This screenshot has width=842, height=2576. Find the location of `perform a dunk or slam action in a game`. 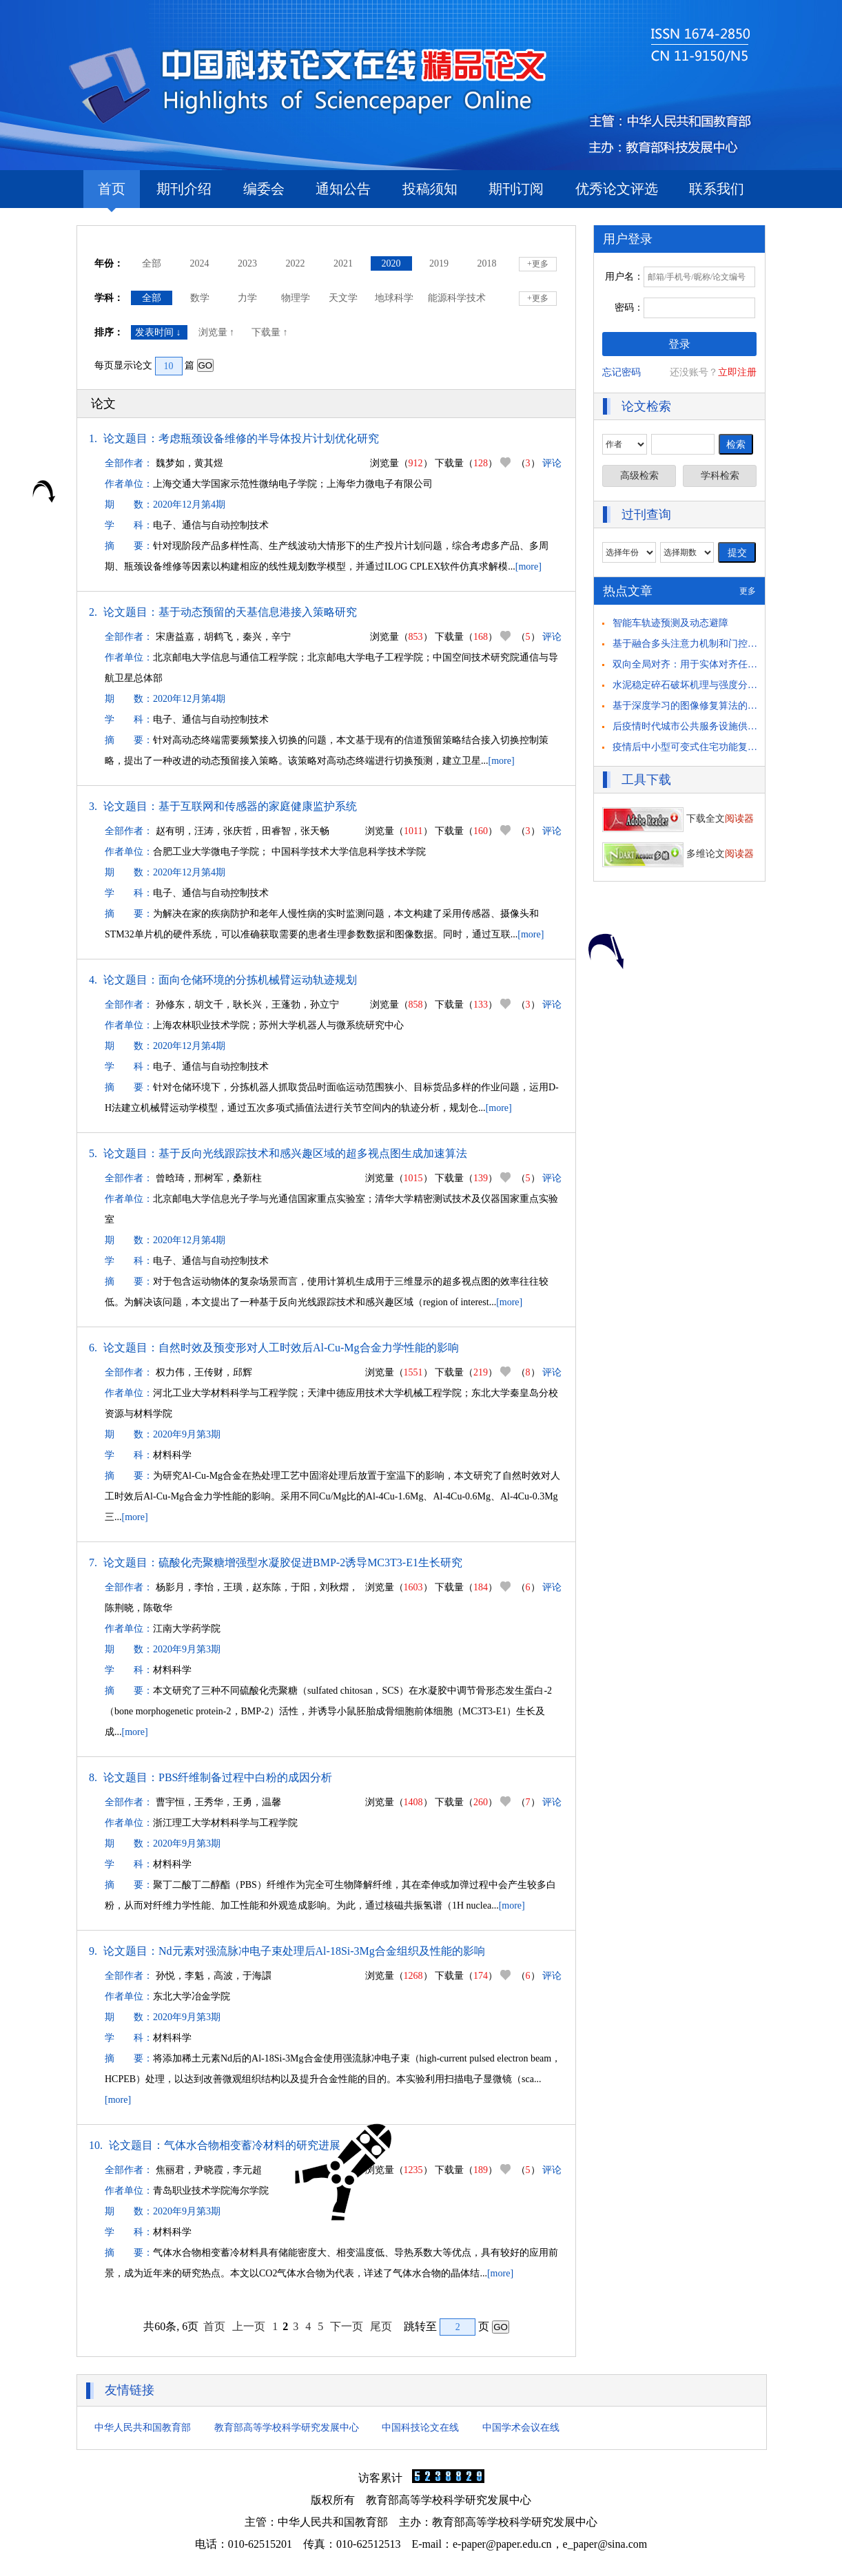

perform a dunk or slam action in a game is located at coordinates (43, 491).